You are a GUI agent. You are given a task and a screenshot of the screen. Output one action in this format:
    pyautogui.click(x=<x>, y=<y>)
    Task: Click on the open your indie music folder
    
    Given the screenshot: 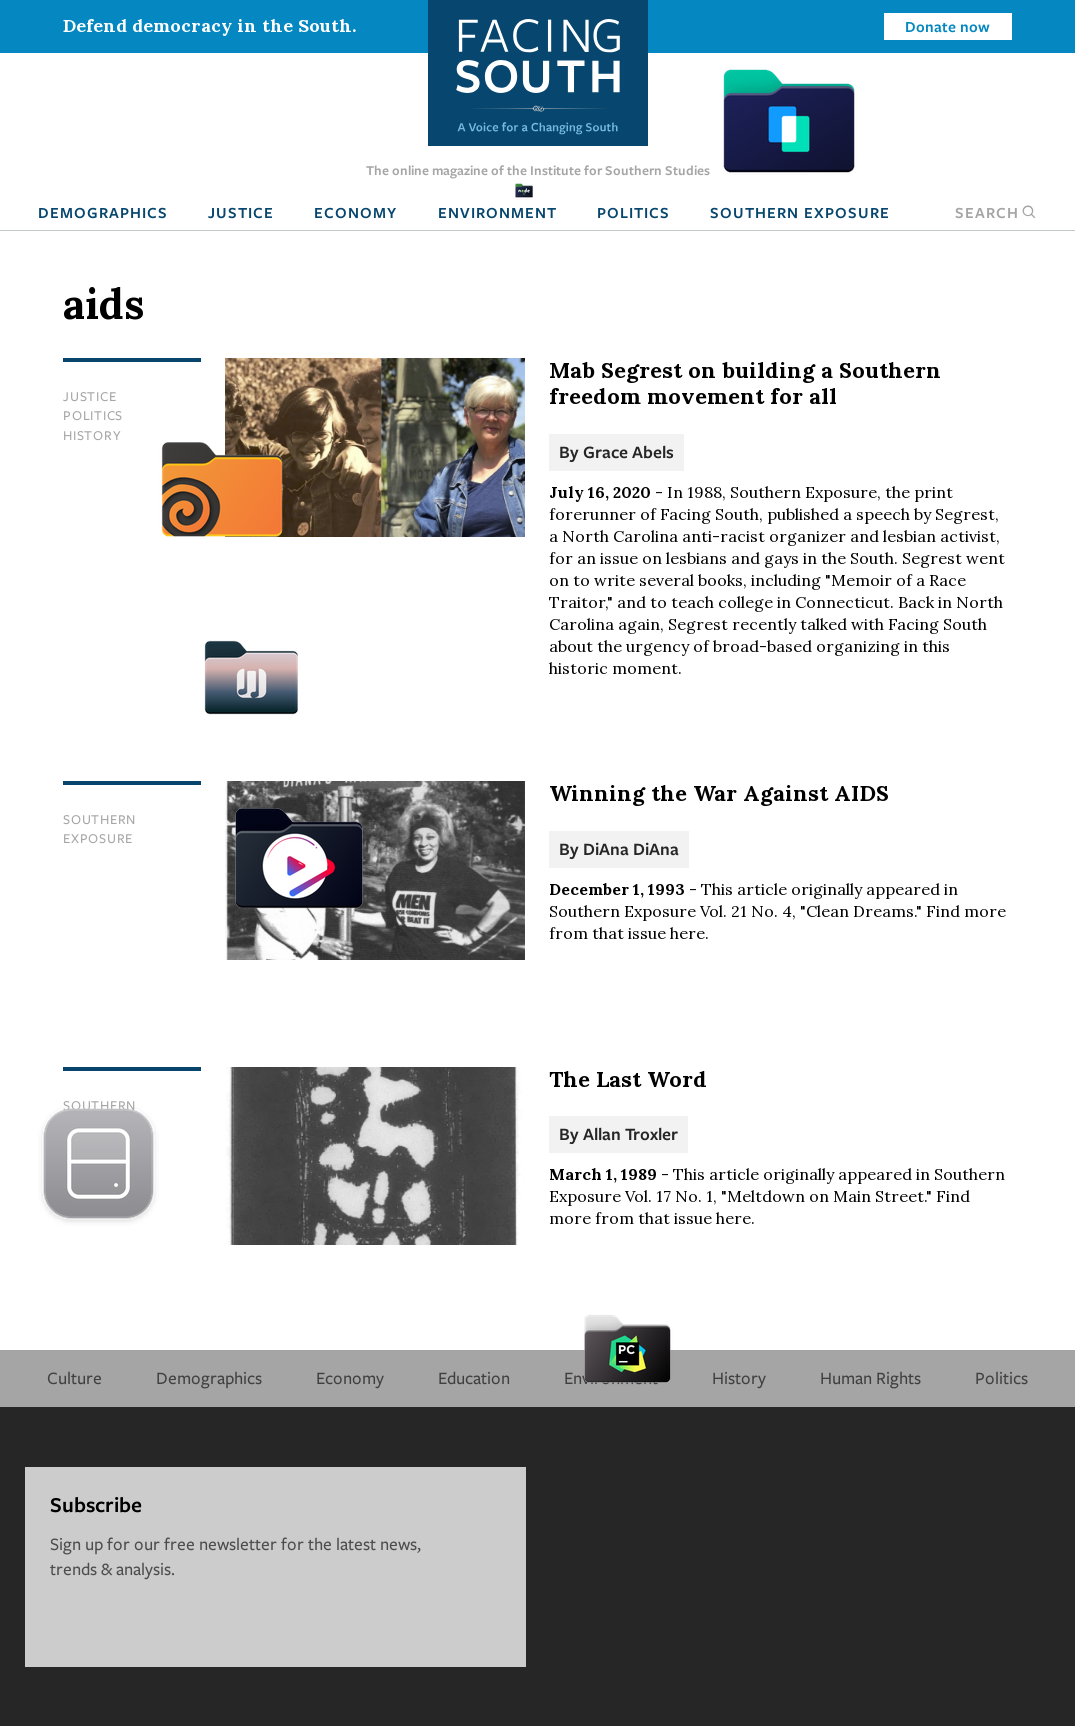 What is the action you would take?
    pyautogui.click(x=251, y=680)
    